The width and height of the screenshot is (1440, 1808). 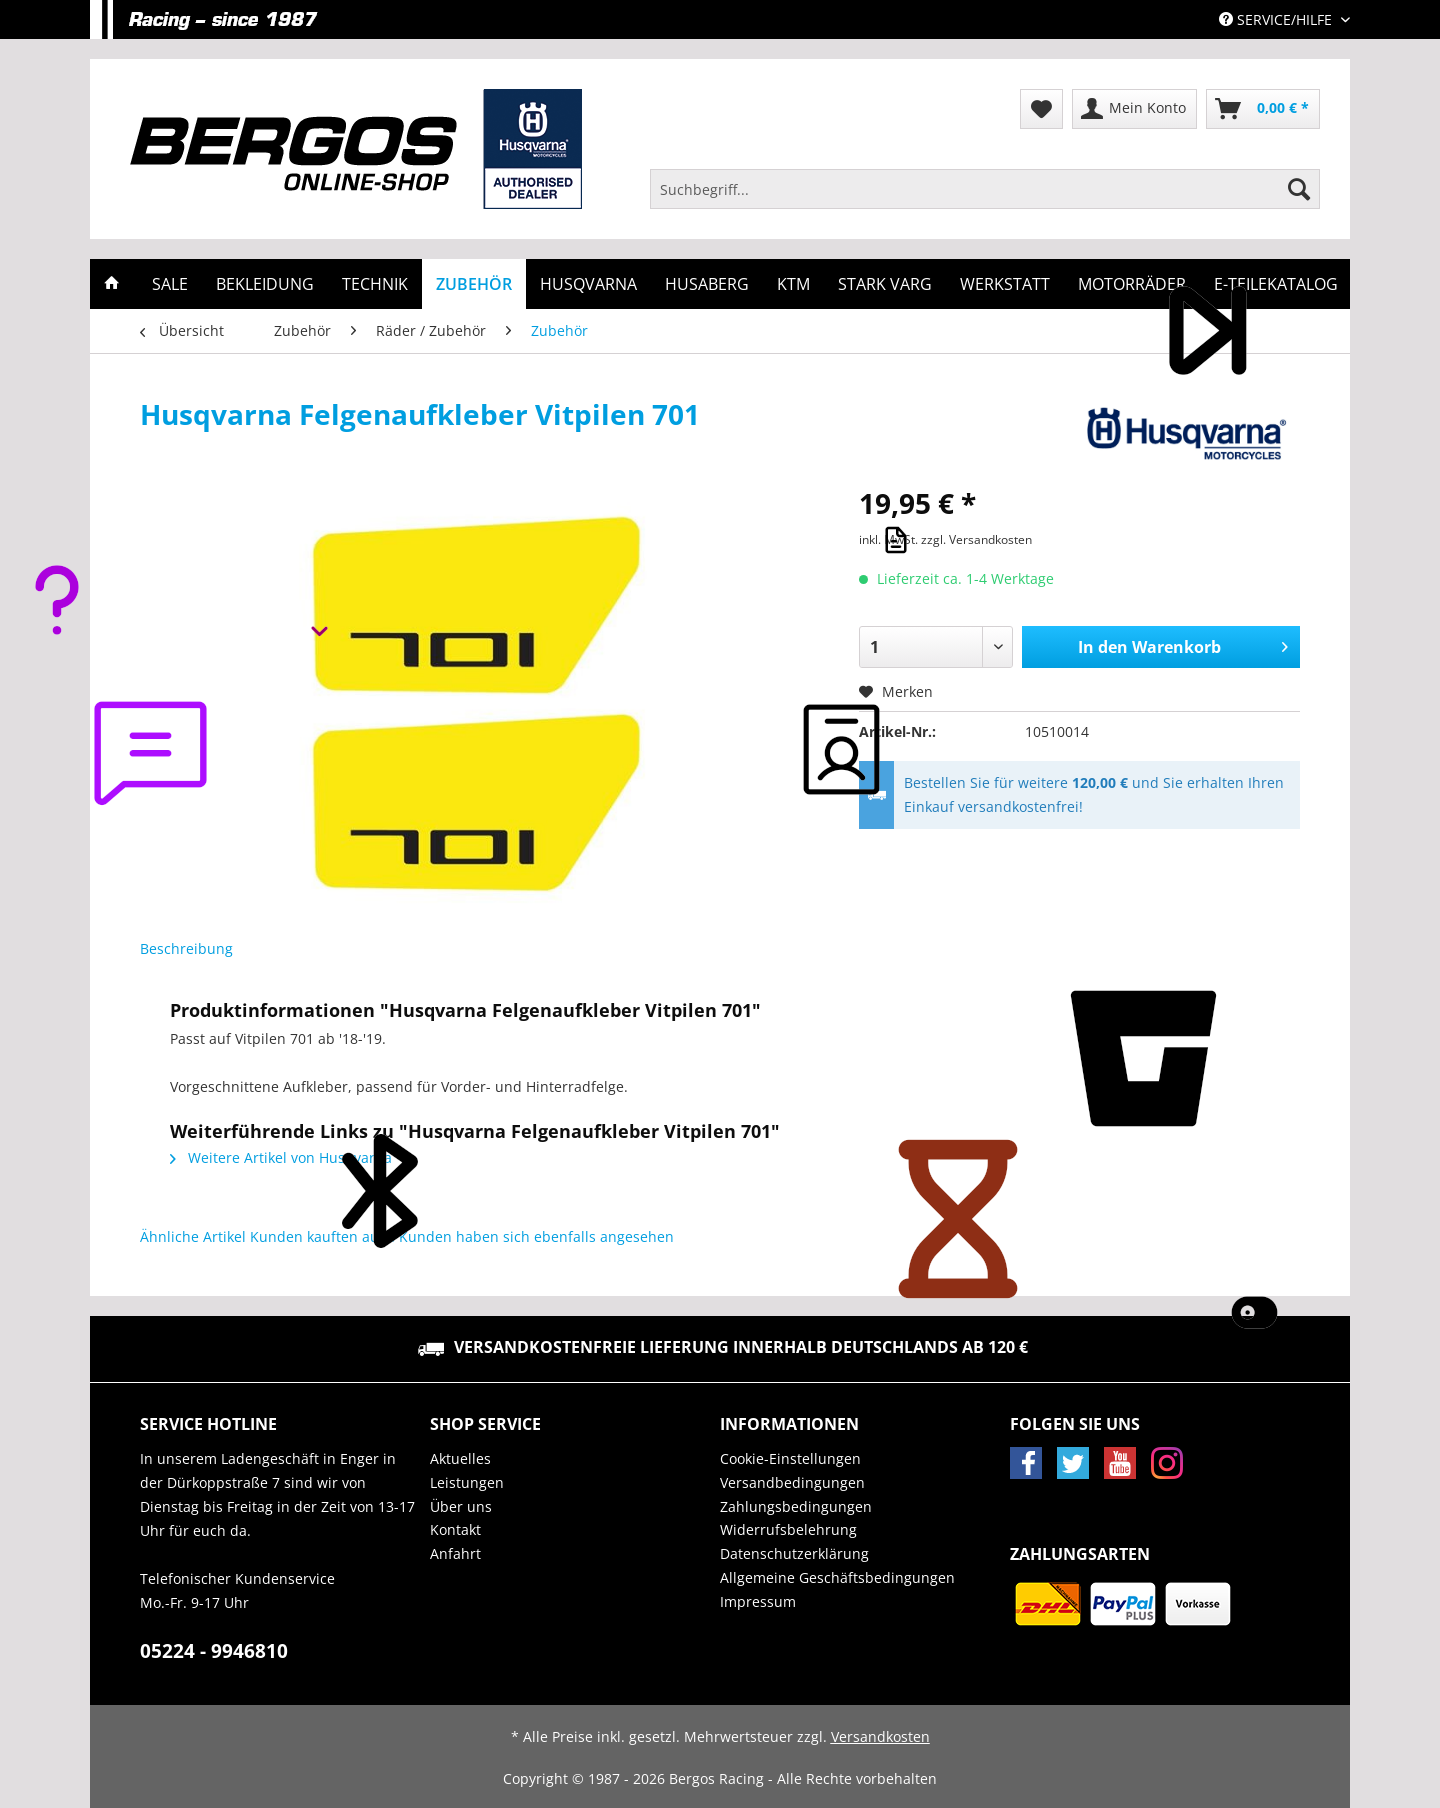 I want to click on expand a dropdown menu or section, so click(x=319, y=630).